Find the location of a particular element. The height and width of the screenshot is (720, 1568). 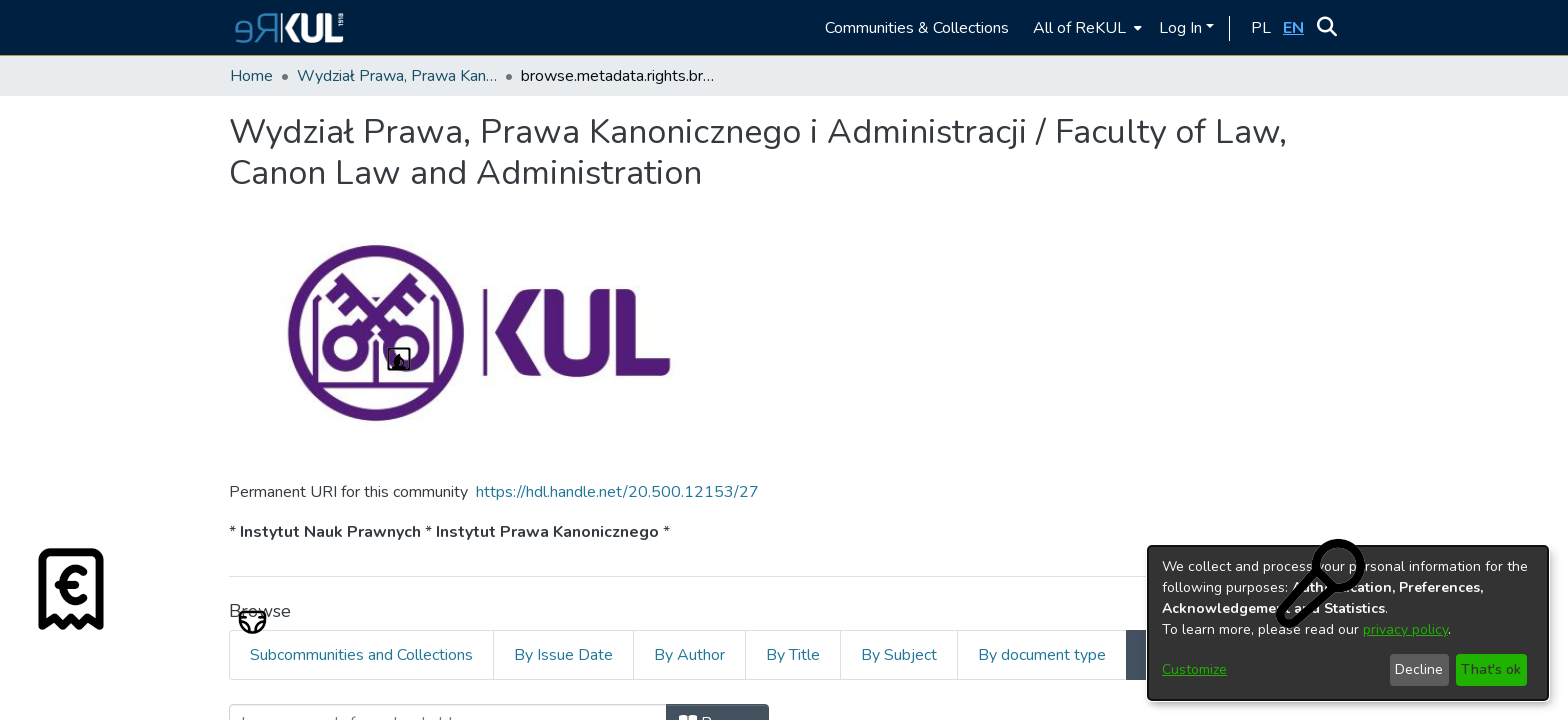

access fireplace or heating controls is located at coordinates (399, 359).